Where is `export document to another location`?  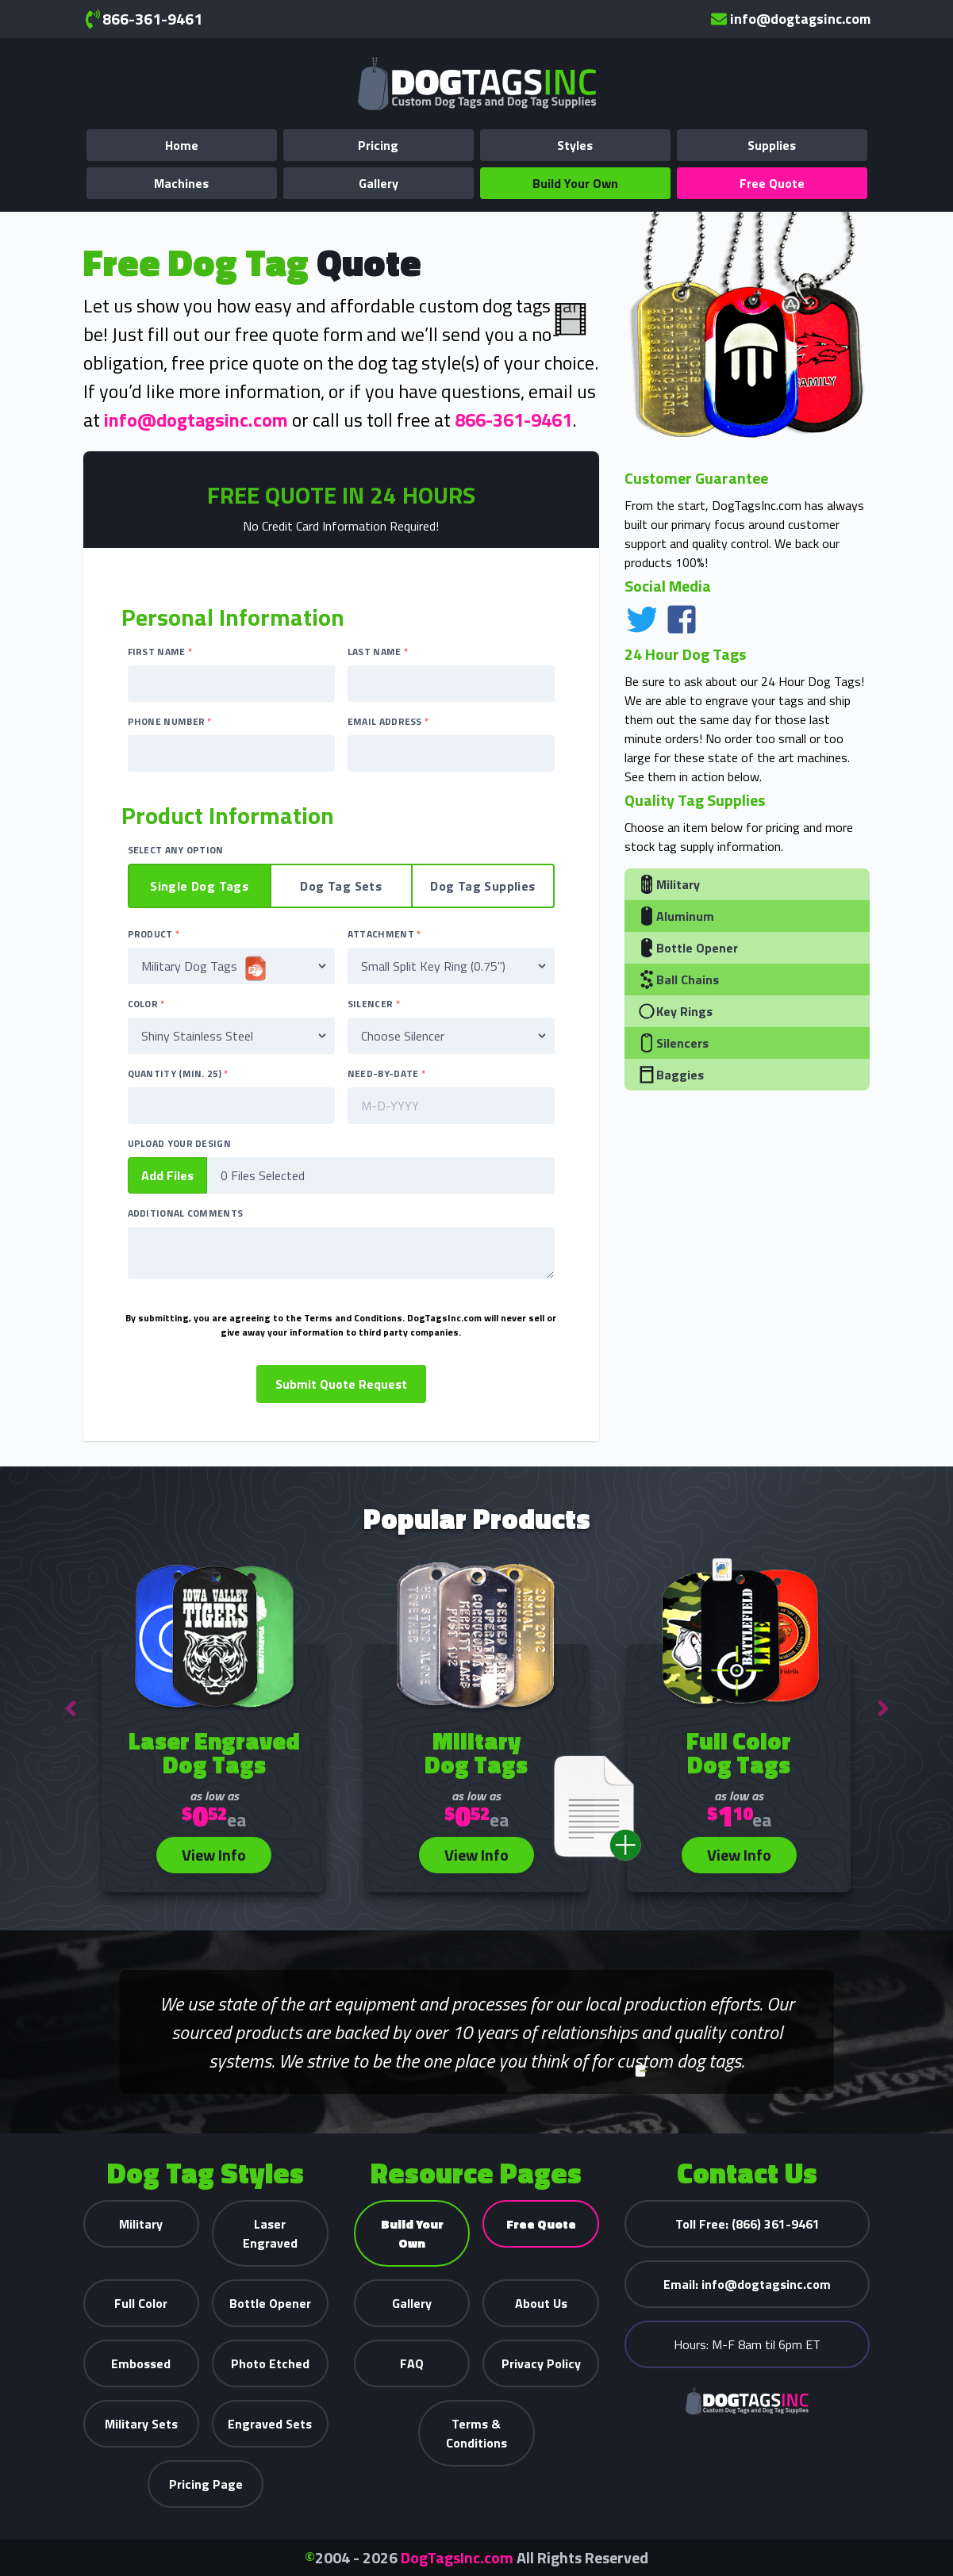
export document to another location is located at coordinates (640, 2071).